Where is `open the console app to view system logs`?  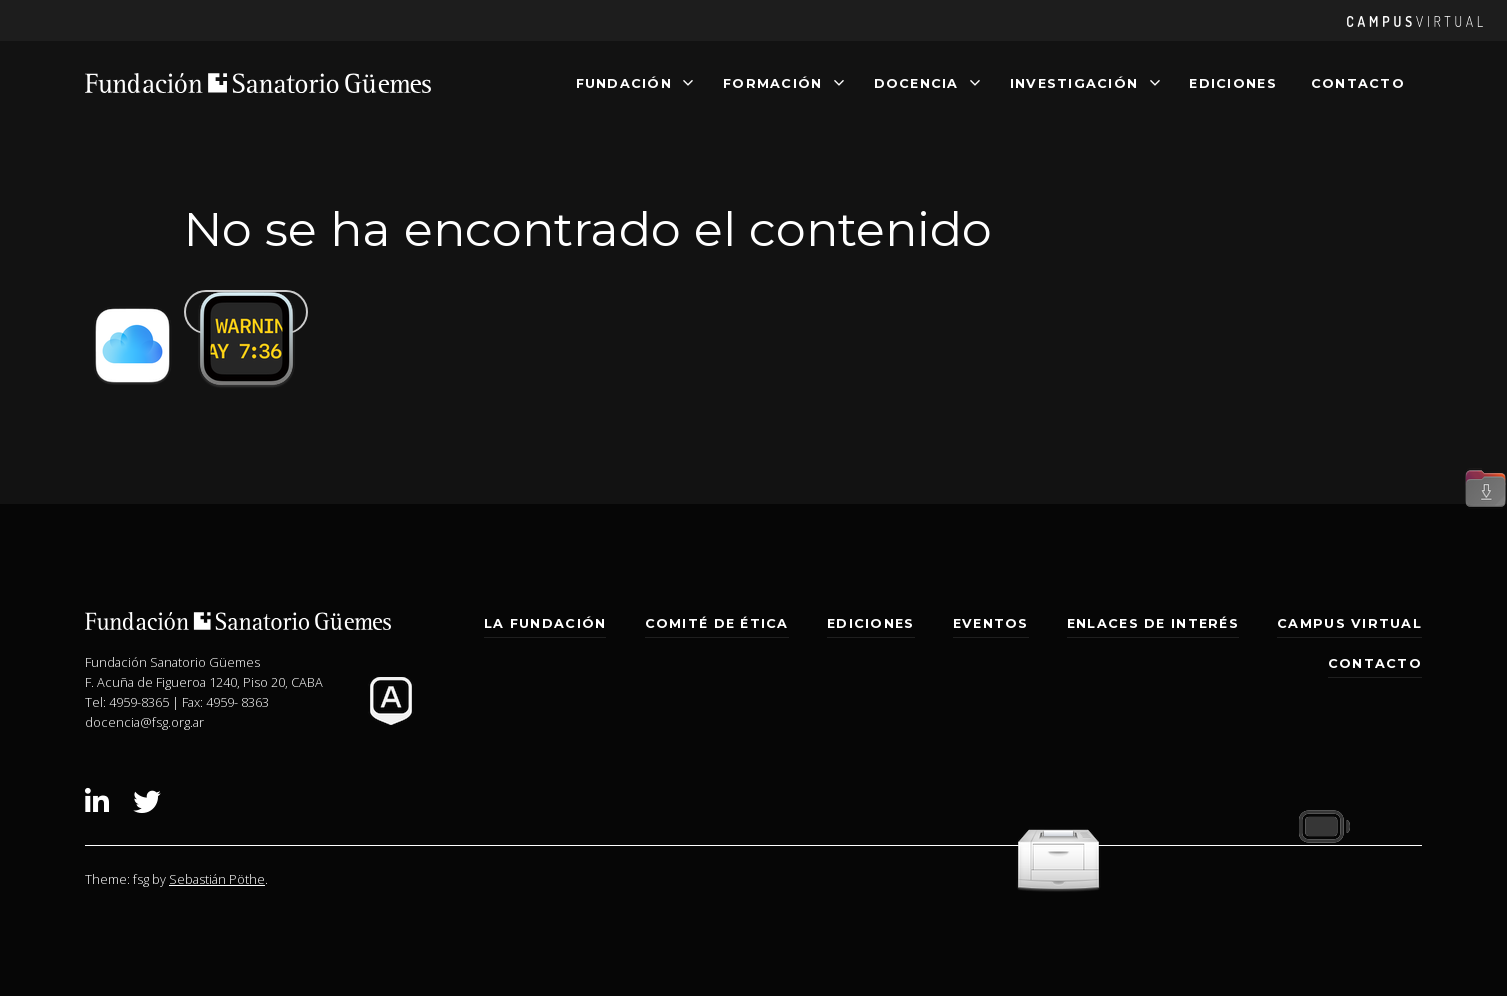
open the console app to view system logs is located at coordinates (246, 338).